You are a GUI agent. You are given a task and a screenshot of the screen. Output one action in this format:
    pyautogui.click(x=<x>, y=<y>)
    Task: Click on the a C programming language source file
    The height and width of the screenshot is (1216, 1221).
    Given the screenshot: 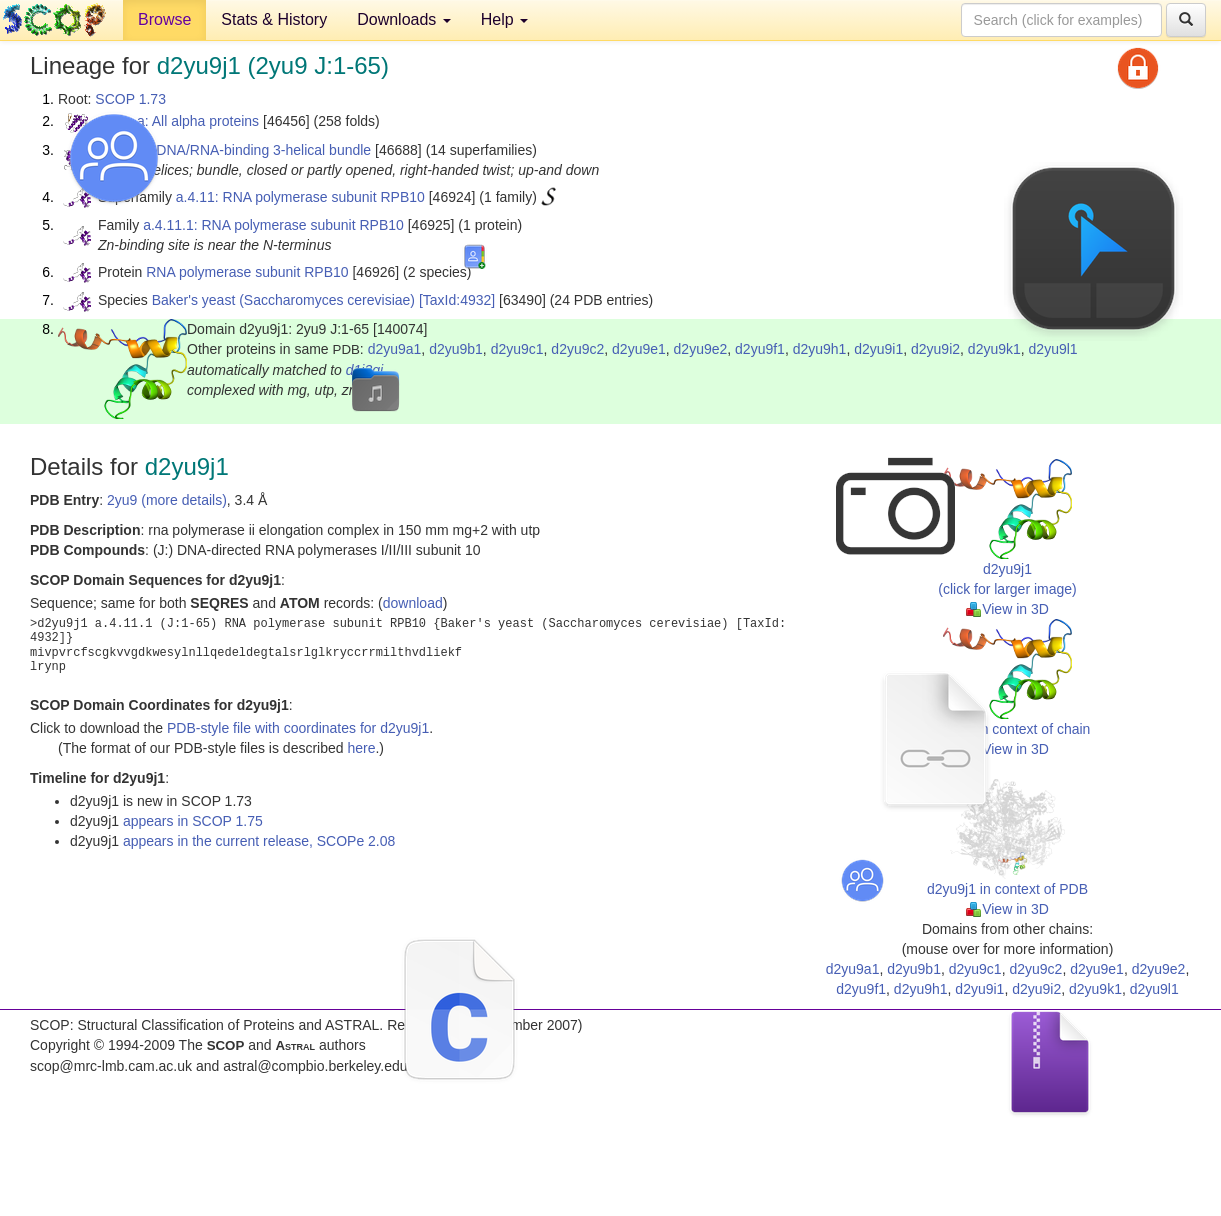 What is the action you would take?
    pyautogui.click(x=459, y=1009)
    